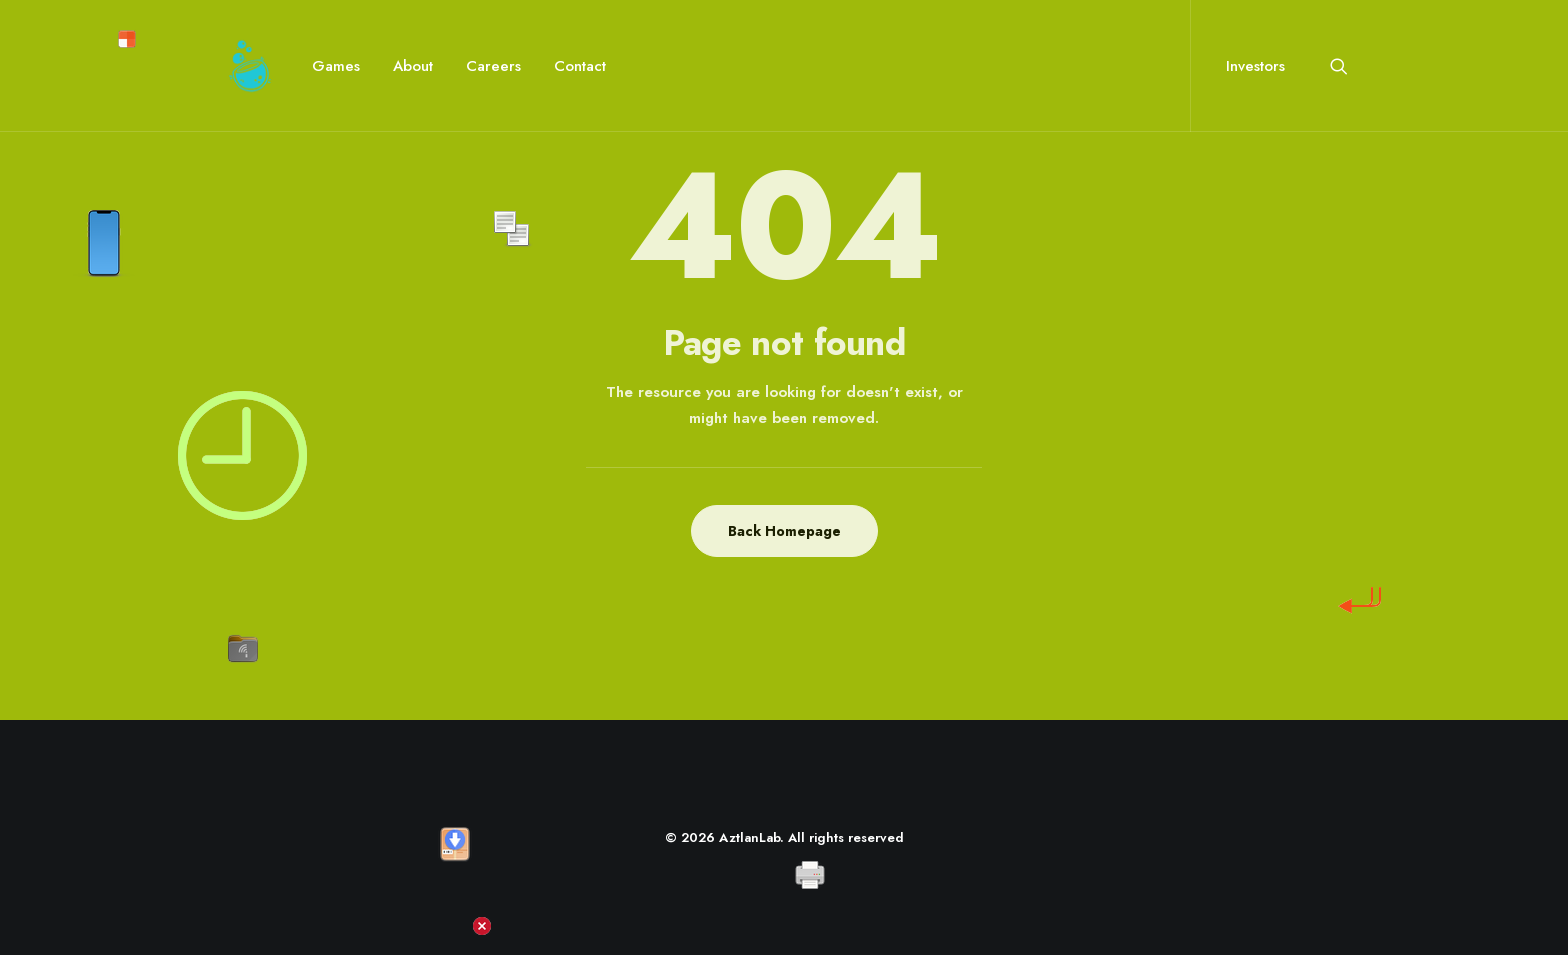  I want to click on open your insync synced folder, so click(243, 648).